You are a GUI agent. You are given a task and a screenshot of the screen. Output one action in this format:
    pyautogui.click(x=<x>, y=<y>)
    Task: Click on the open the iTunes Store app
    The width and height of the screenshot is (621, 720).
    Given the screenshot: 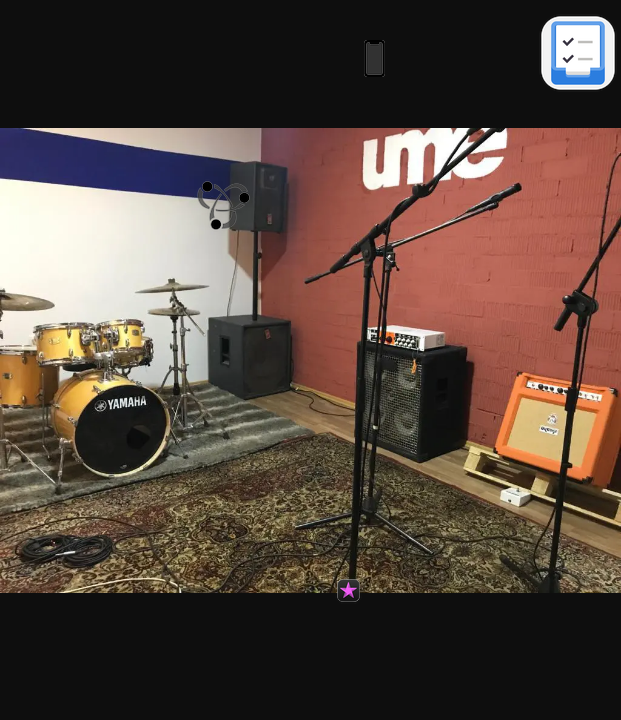 What is the action you would take?
    pyautogui.click(x=348, y=590)
    